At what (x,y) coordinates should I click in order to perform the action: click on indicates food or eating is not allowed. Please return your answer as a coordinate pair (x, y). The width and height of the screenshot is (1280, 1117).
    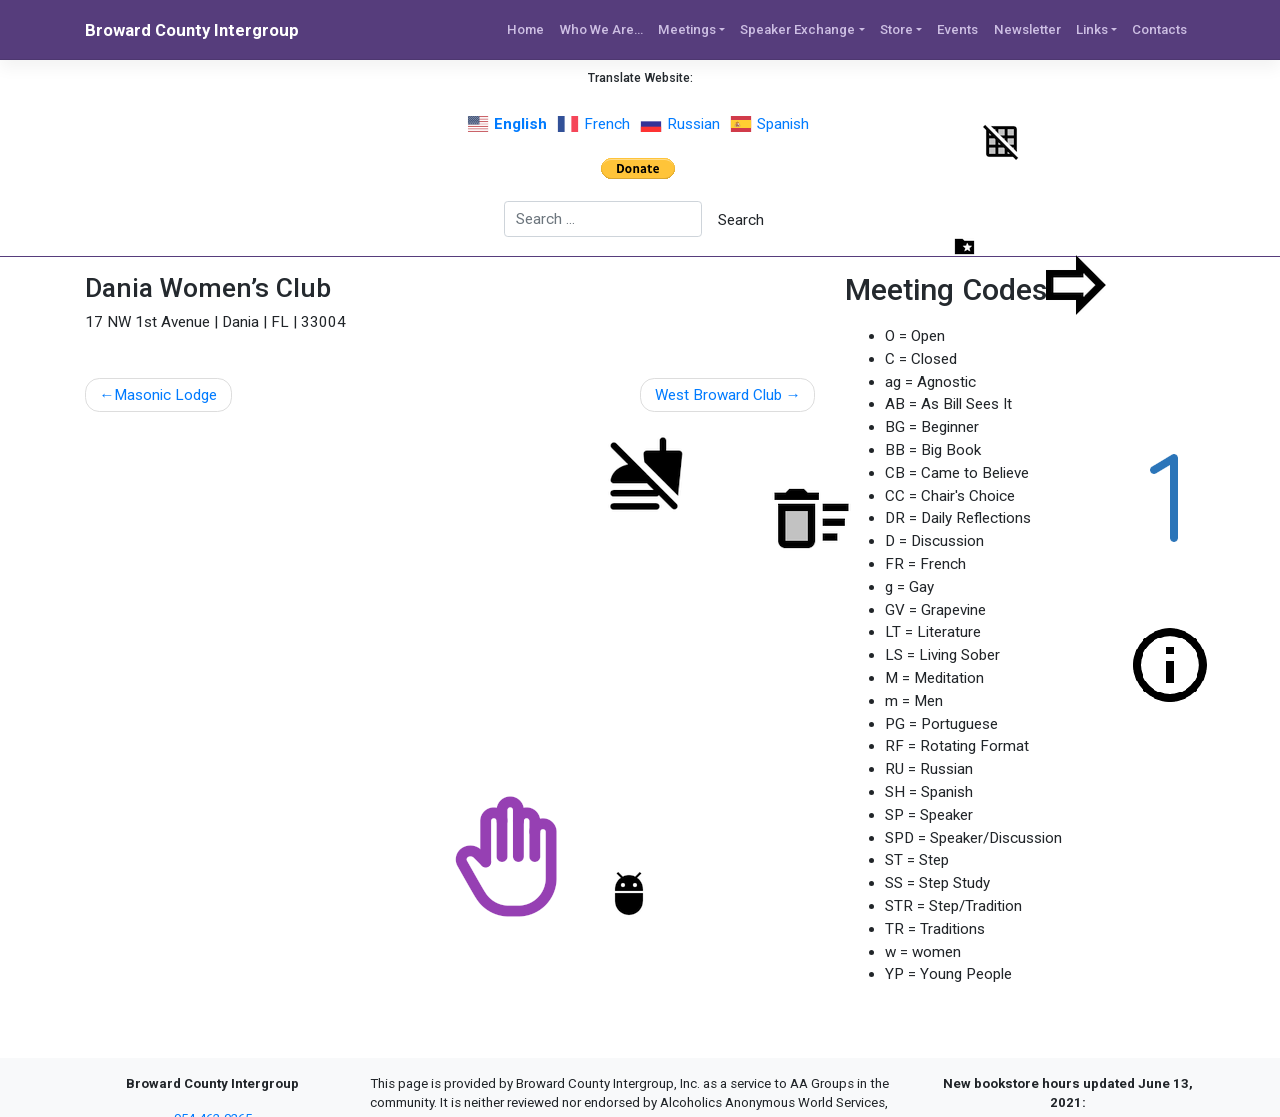
    Looking at the image, I should click on (646, 473).